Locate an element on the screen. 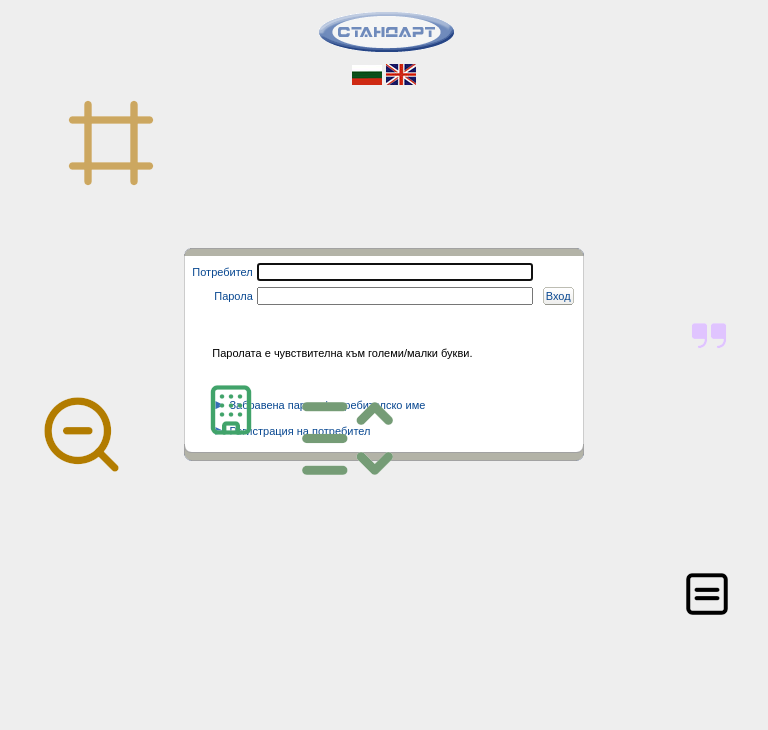 This screenshot has height=730, width=768. adjust or define a crop area is located at coordinates (111, 143).